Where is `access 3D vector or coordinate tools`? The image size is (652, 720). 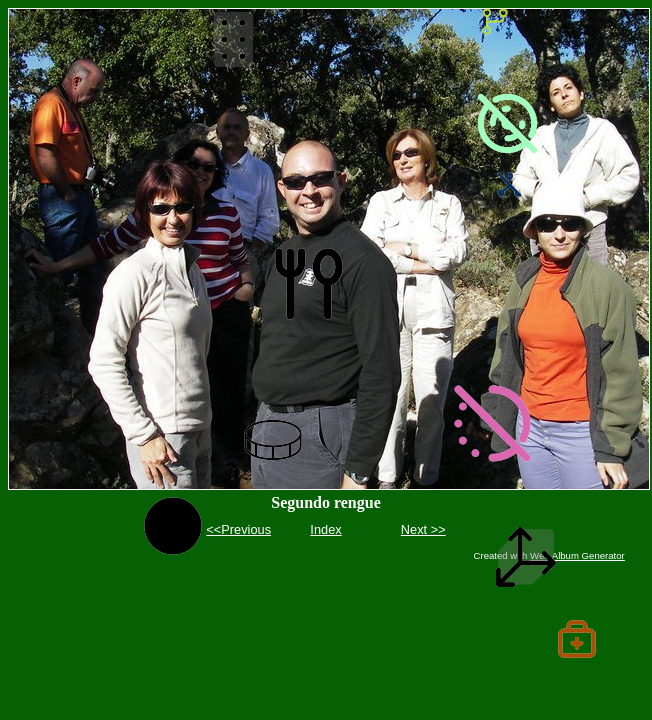 access 3D vector or coordinate tools is located at coordinates (522, 560).